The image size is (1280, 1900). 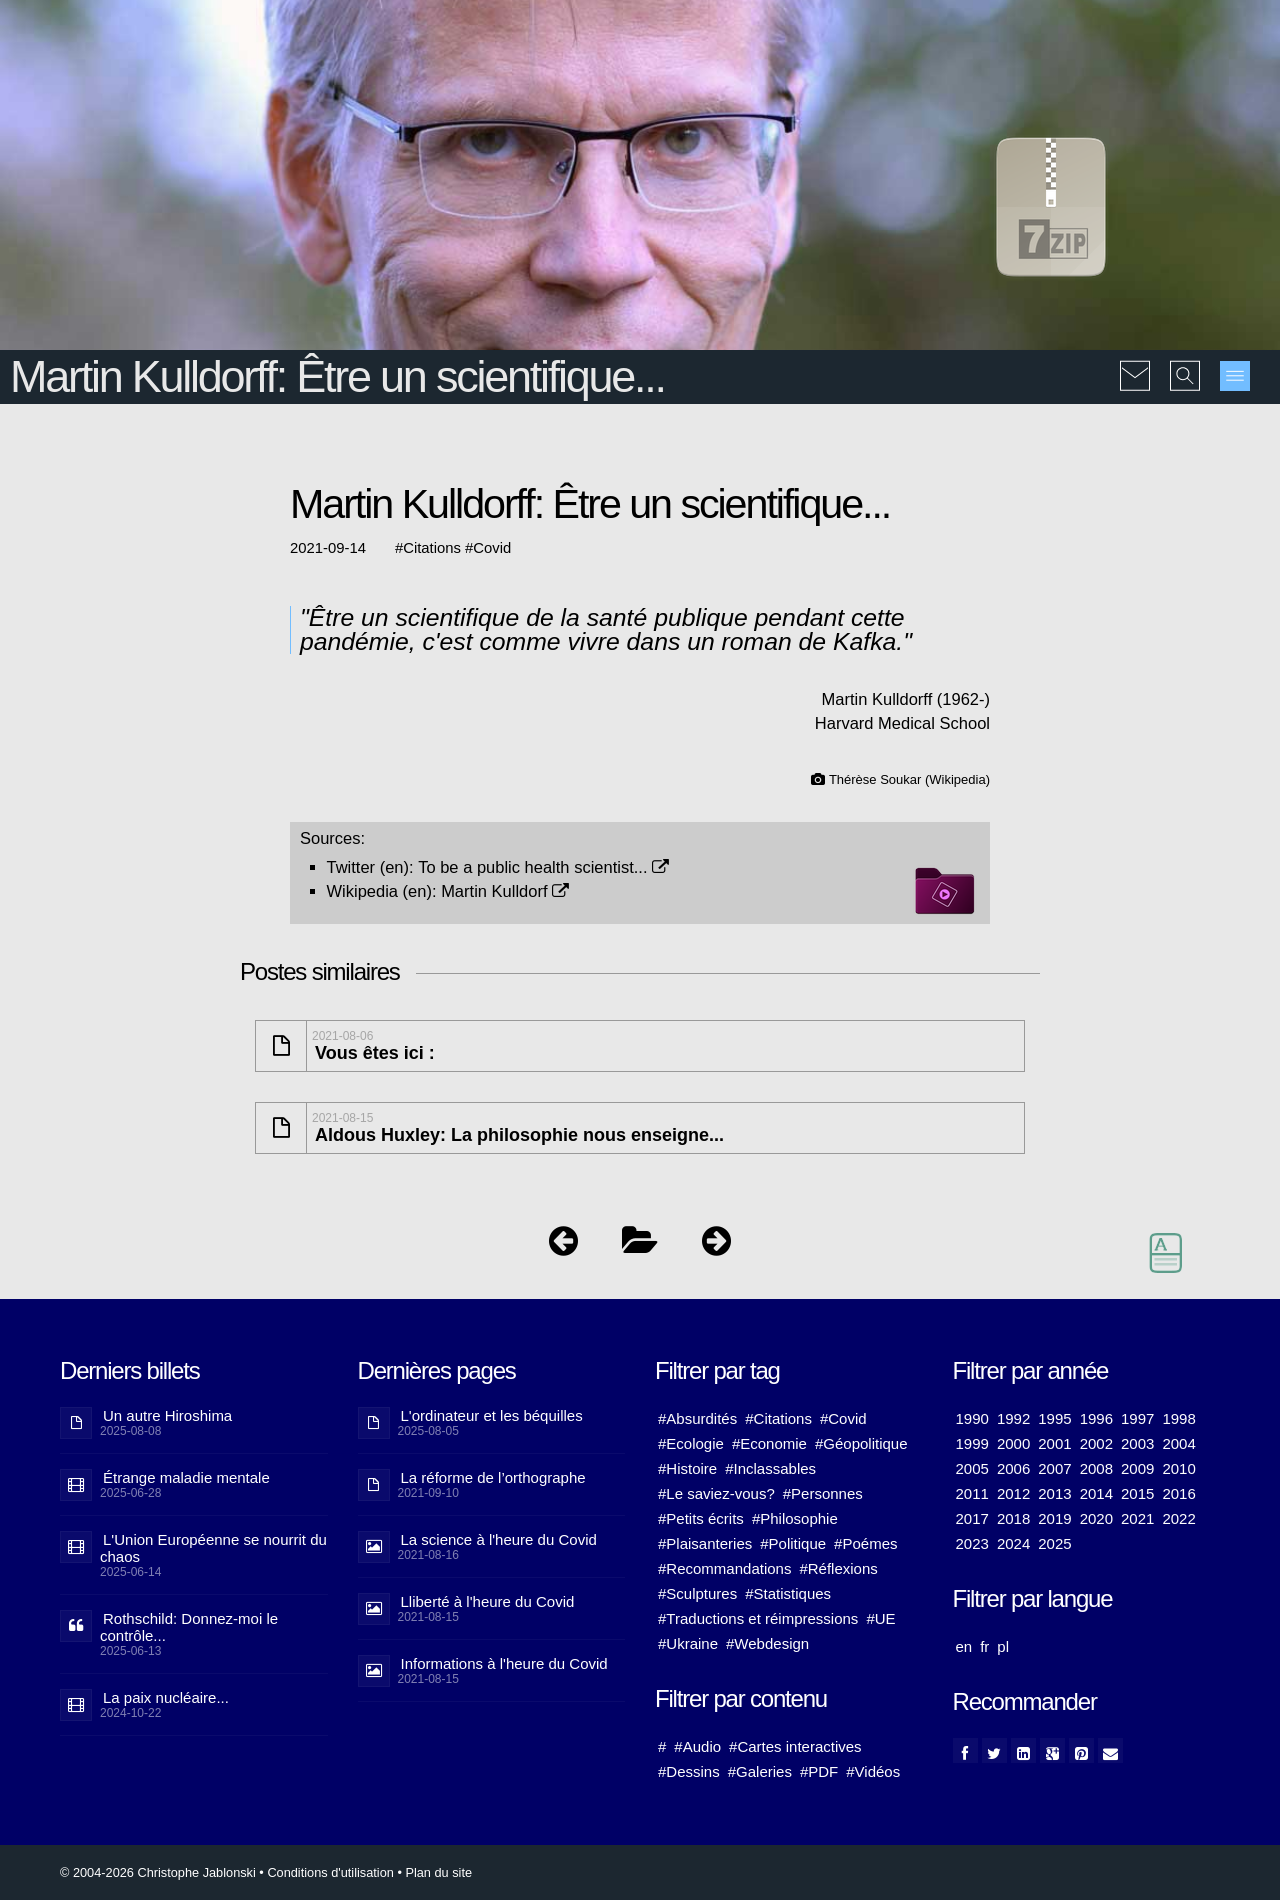 What do you see at coordinates (944, 892) in the screenshot?
I see `open adobe premiere elements project folder` at bounding box center [944, 892].